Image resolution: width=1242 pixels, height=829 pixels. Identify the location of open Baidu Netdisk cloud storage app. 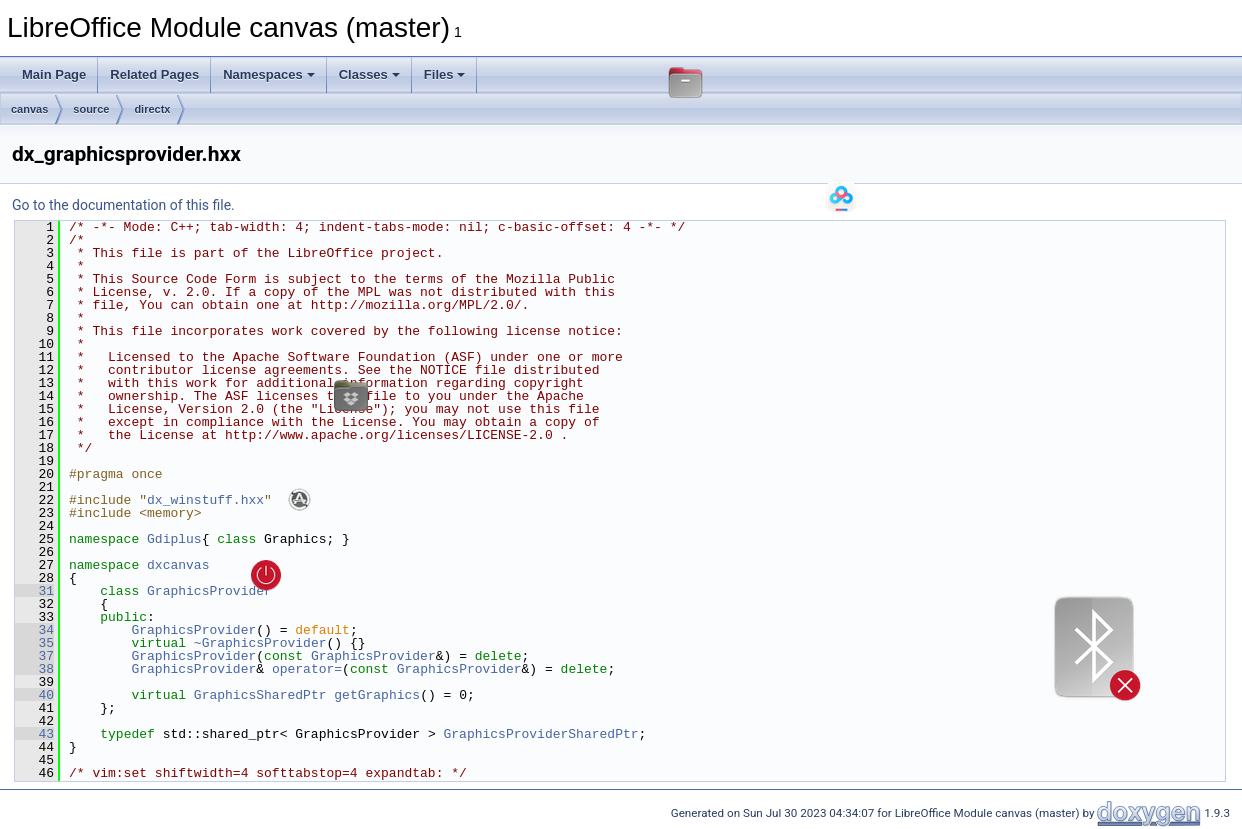
(841, 196).